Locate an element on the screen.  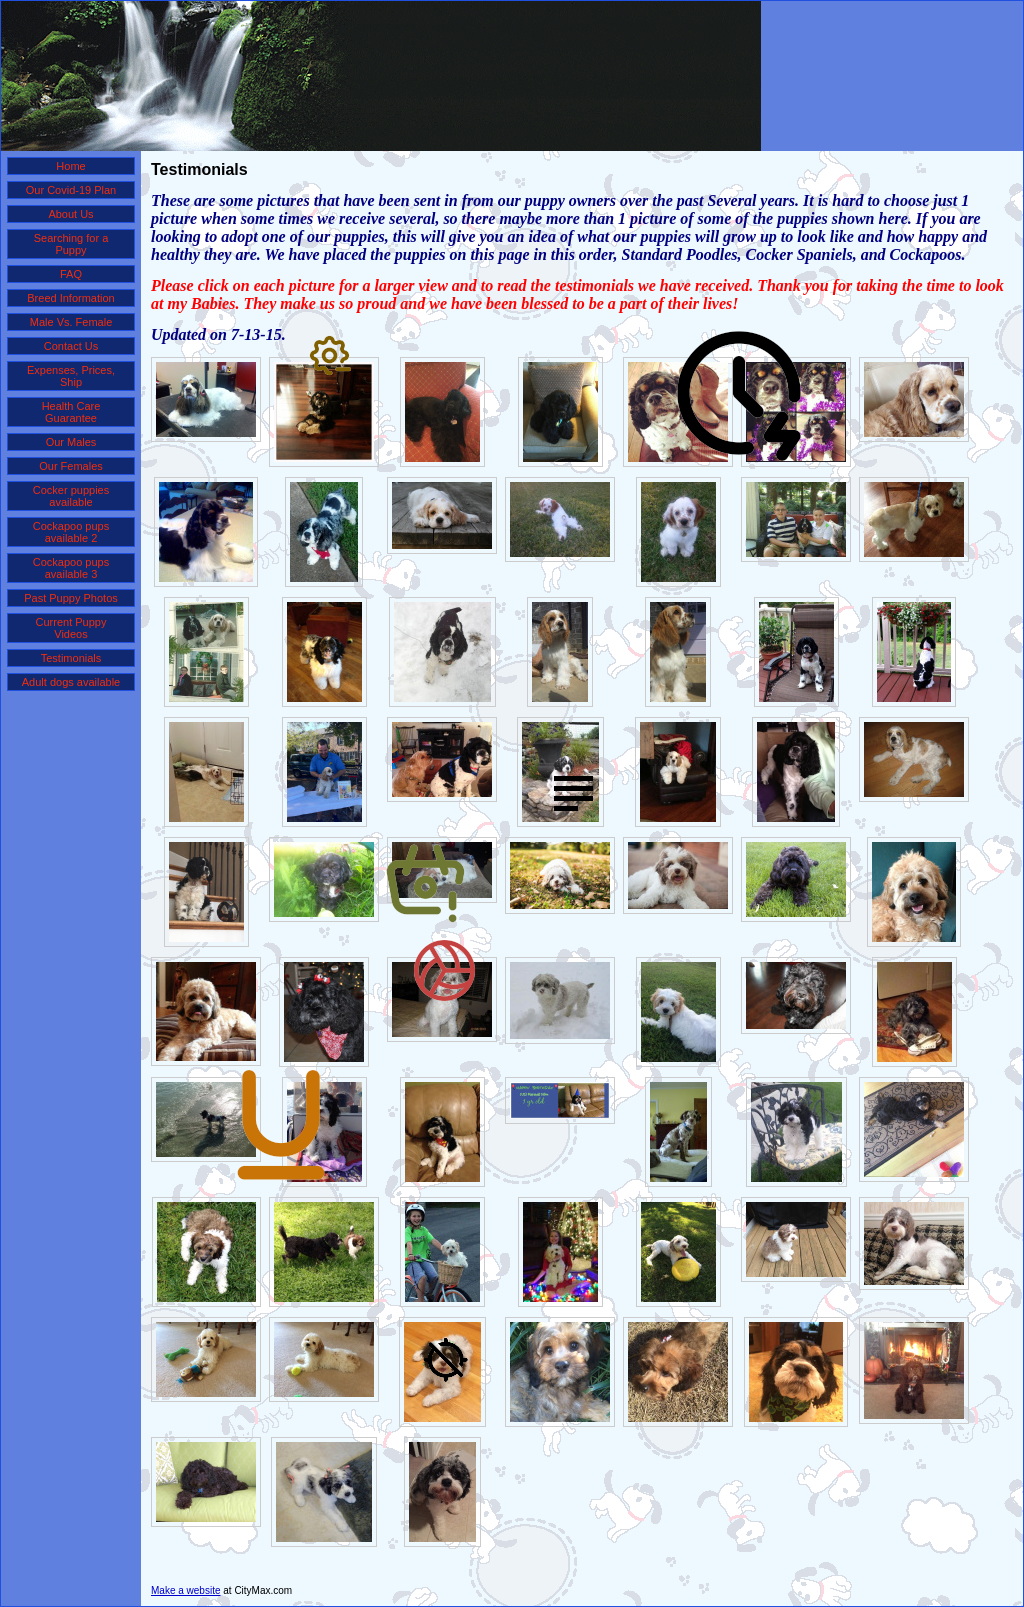
access volleyball or beach sports content is located at coordinates (444, 970).